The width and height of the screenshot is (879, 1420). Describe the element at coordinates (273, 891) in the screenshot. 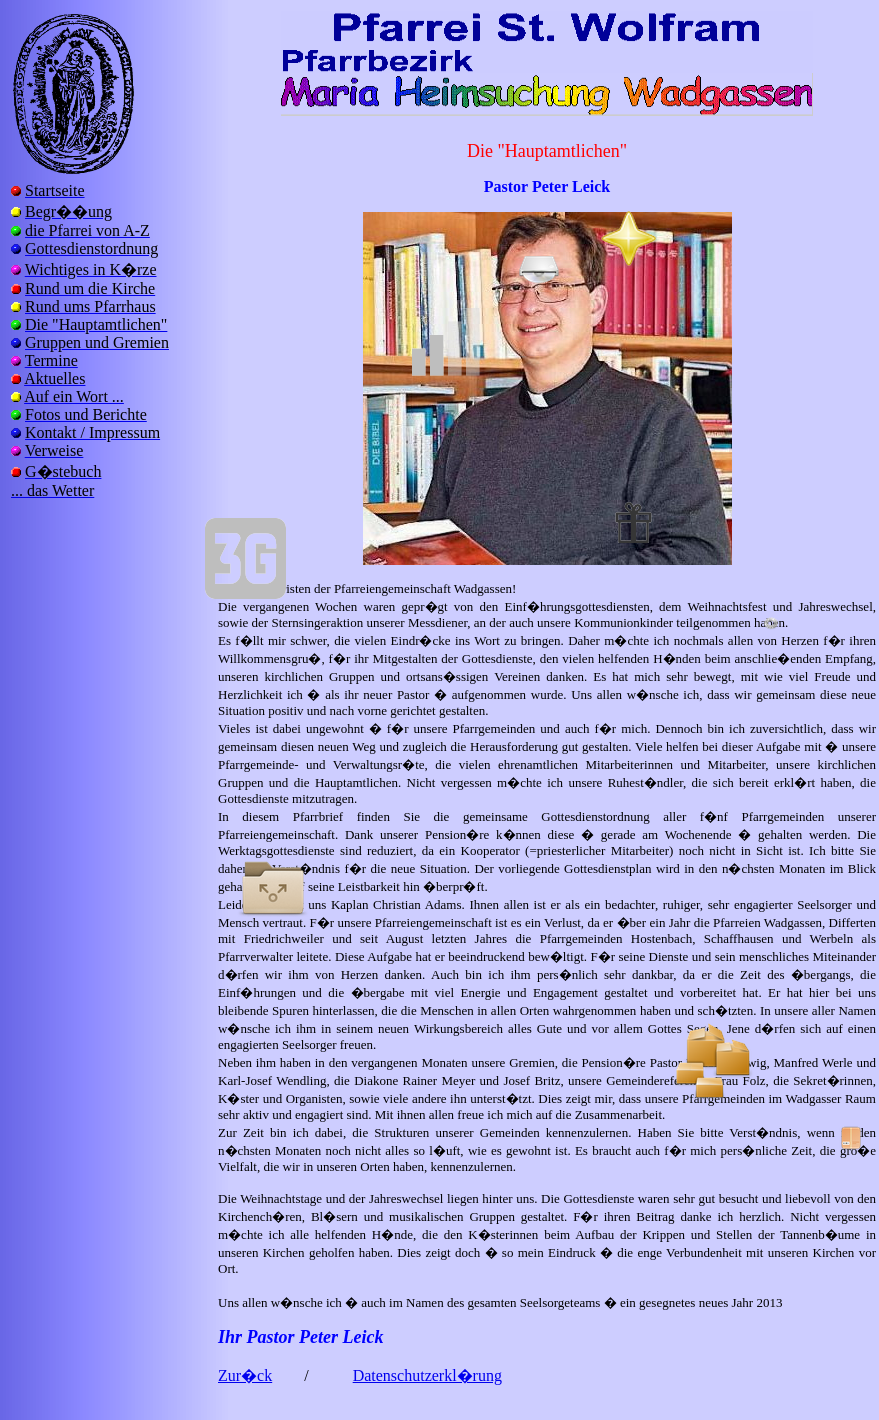

I see `access your public shared folder` at that location.